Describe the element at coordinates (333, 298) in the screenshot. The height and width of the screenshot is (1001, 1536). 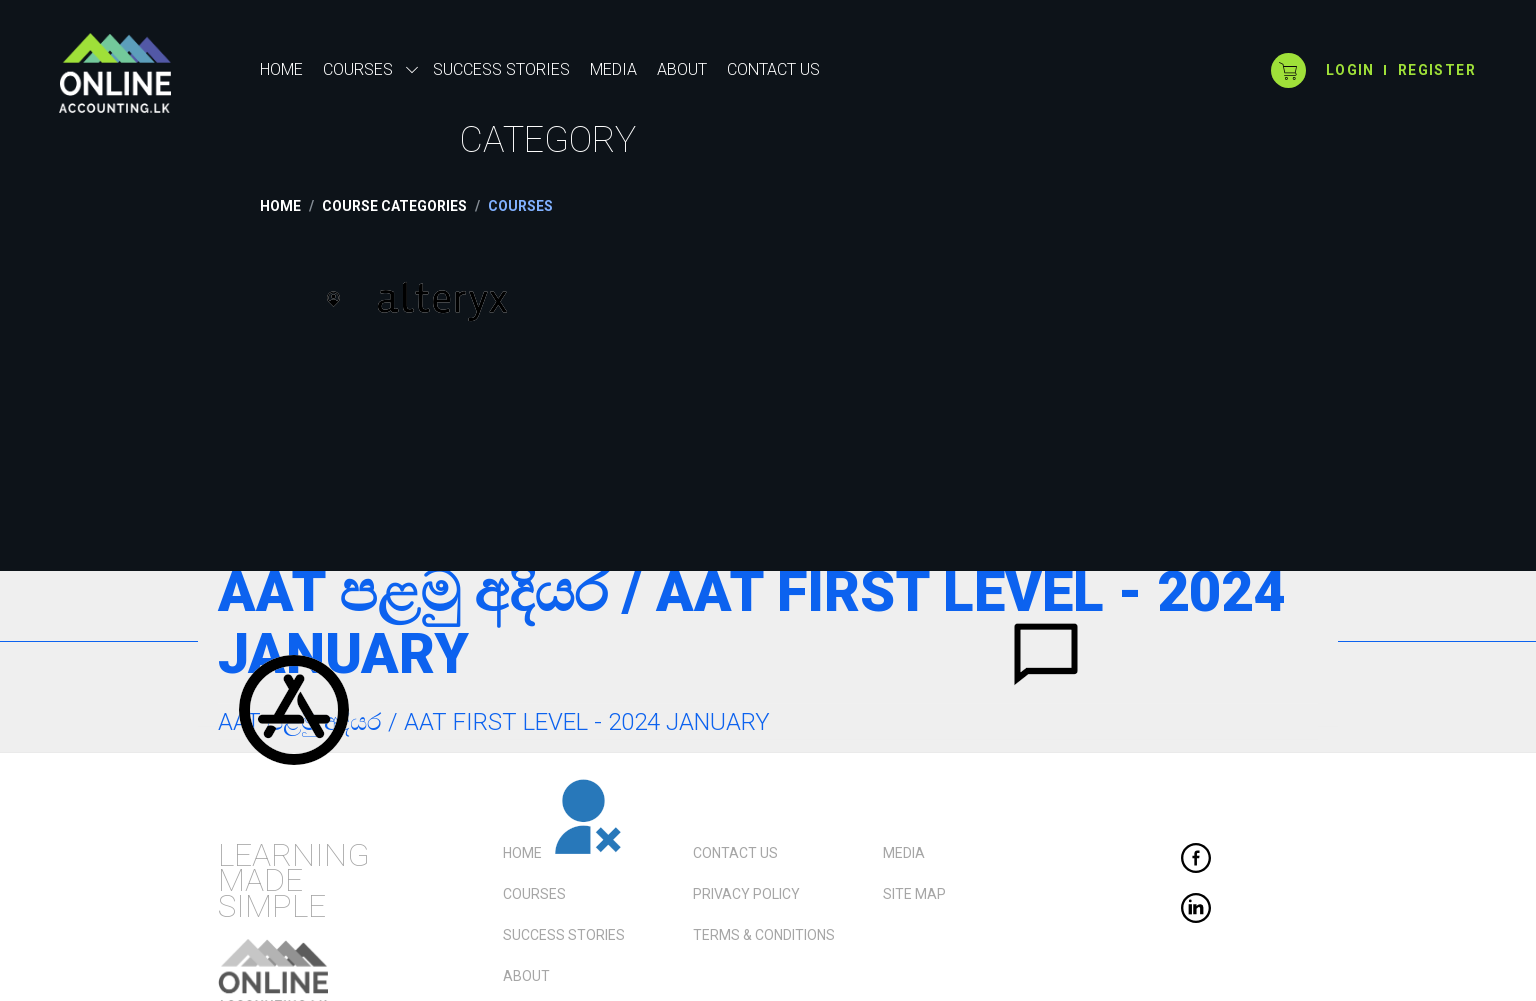
I see `view a user's location on the map` at that location.